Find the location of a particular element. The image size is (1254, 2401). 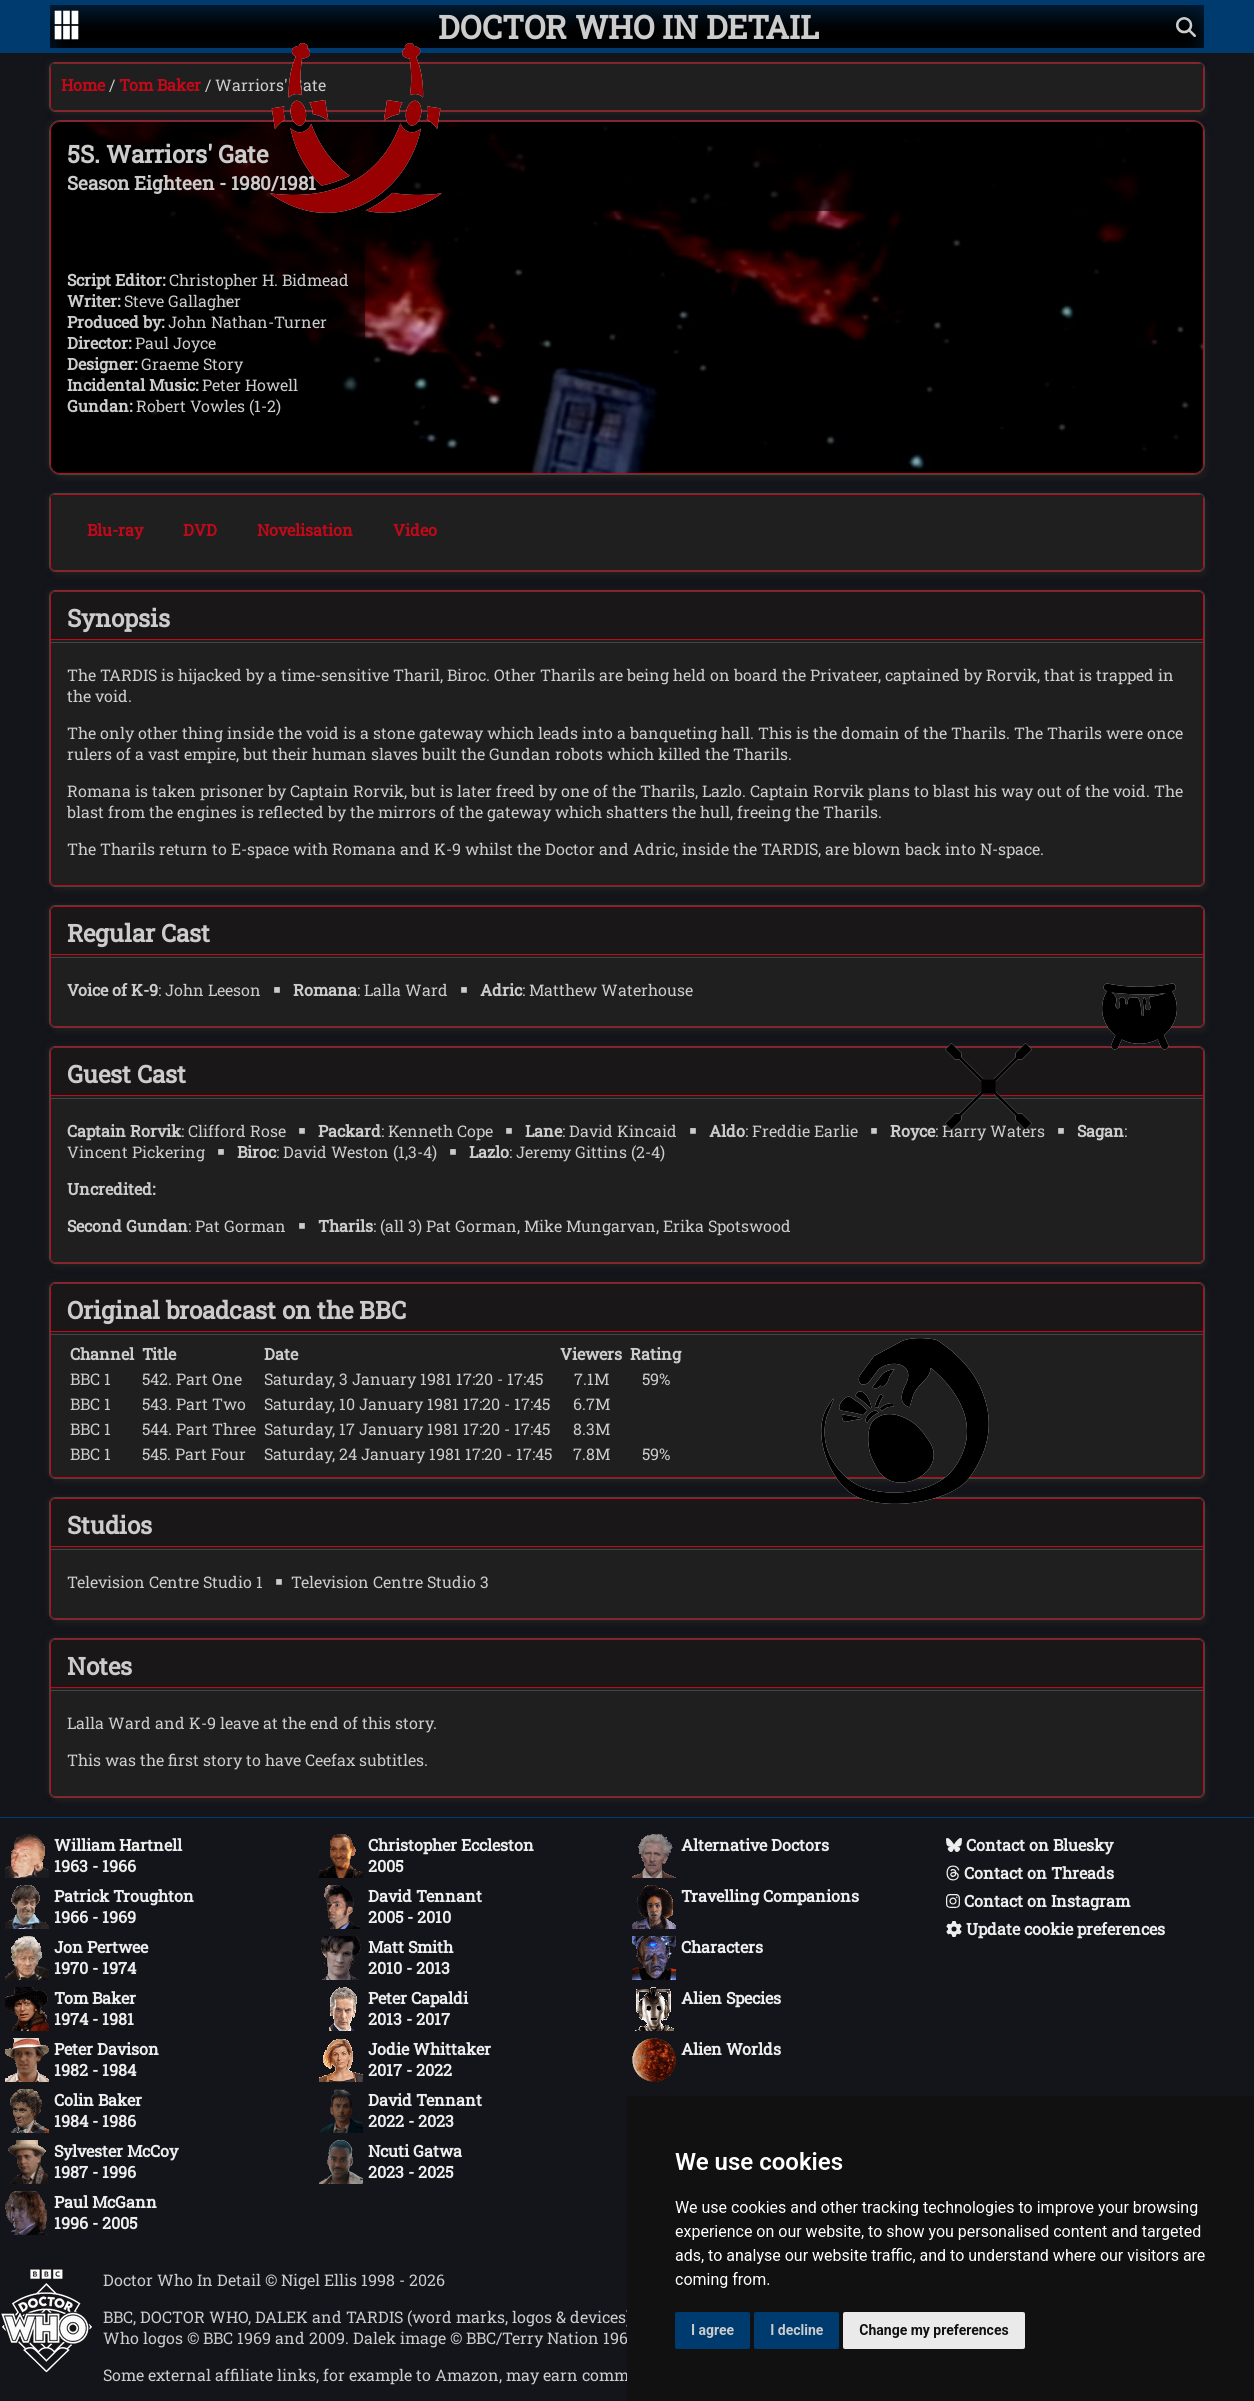

access vehicle maintenance tools is located at coordinates (988, 1086).